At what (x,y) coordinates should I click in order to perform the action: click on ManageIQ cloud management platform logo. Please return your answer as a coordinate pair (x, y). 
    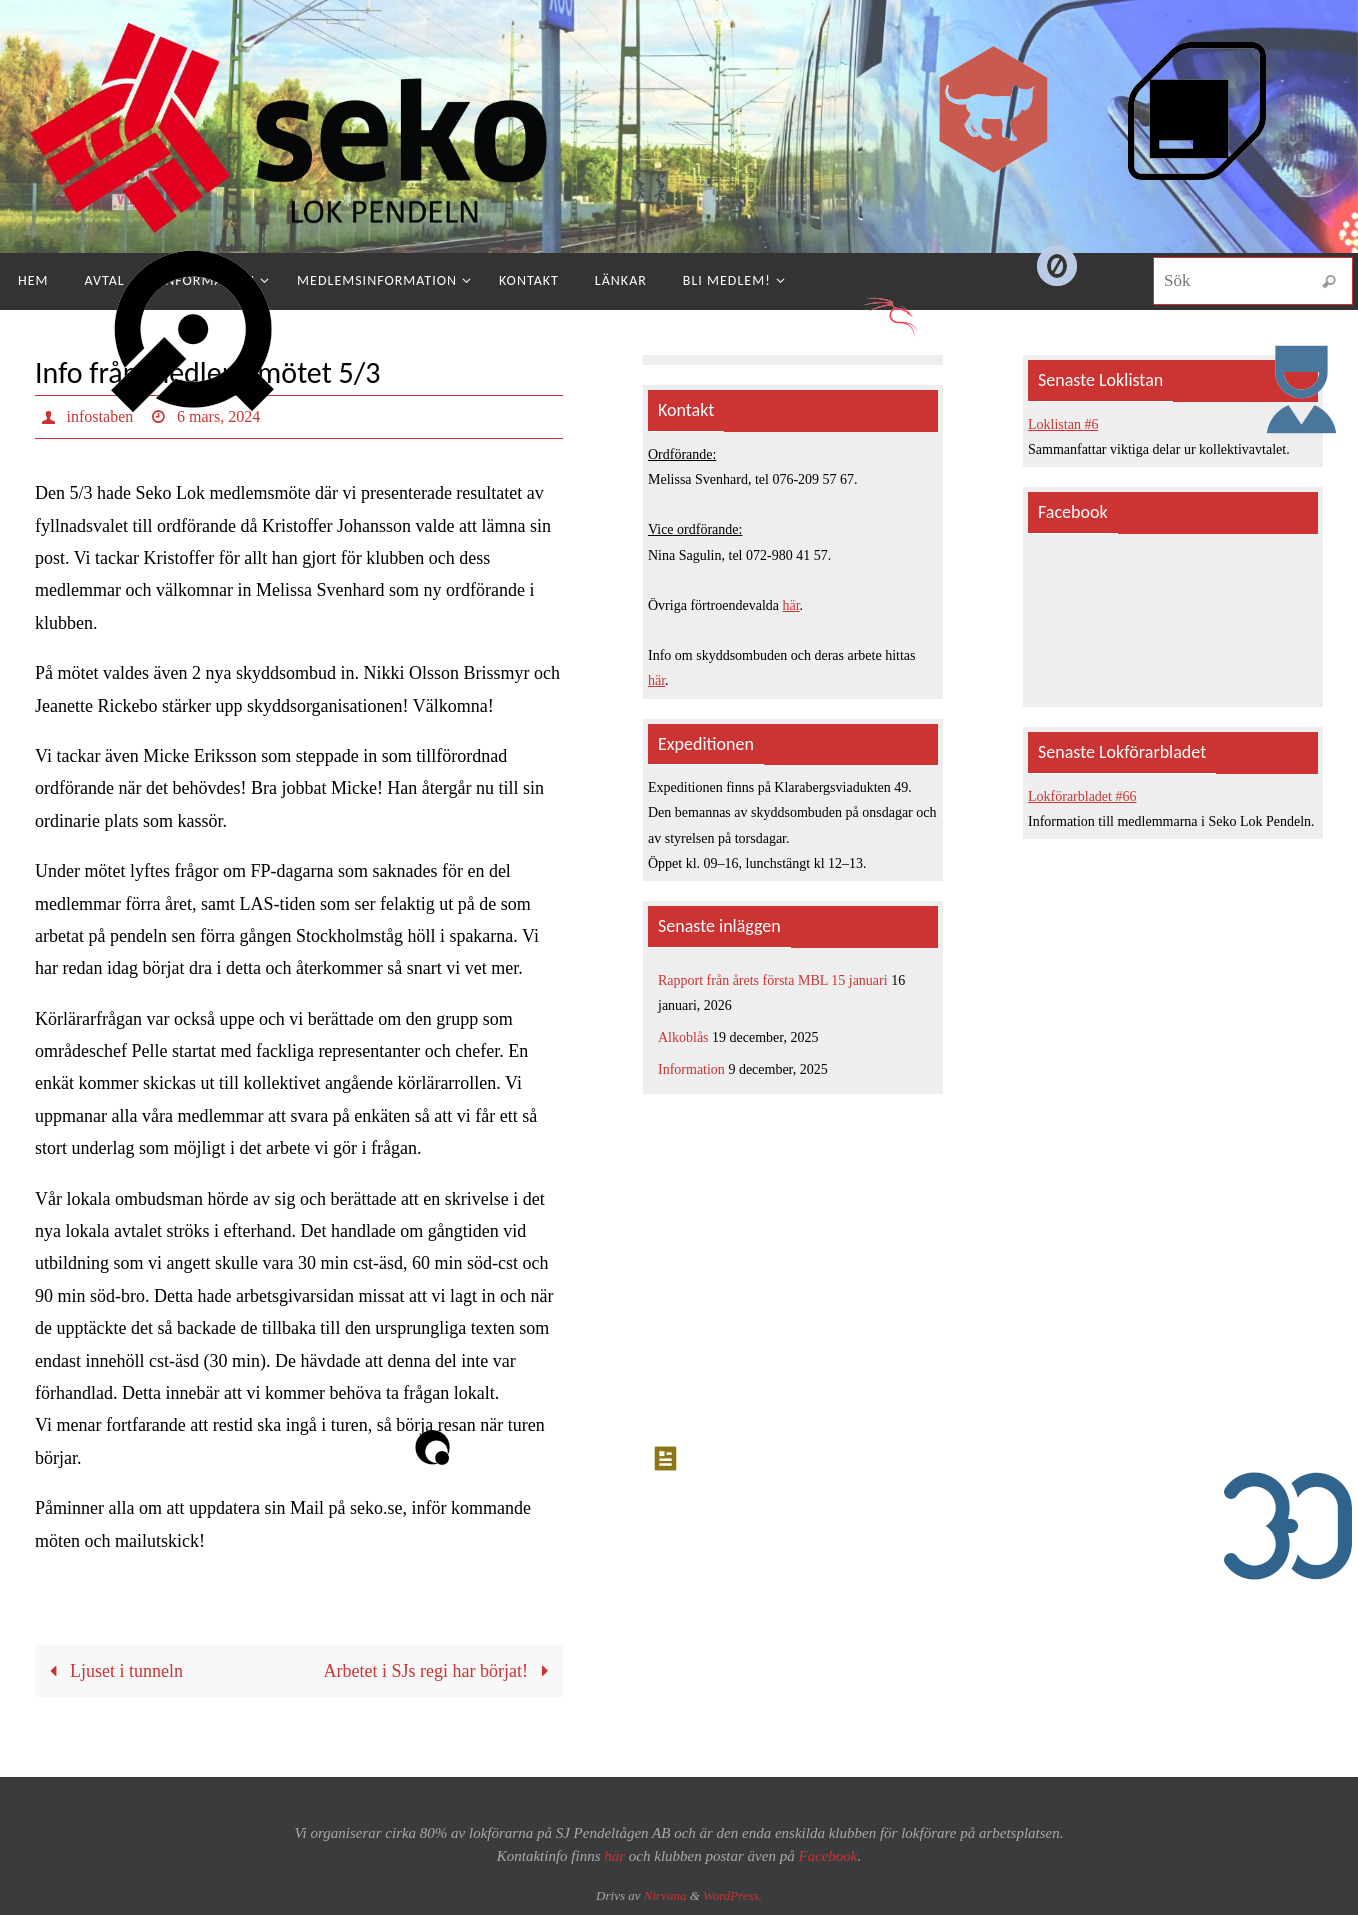
    Looking at the image, I should click on (192, 331).